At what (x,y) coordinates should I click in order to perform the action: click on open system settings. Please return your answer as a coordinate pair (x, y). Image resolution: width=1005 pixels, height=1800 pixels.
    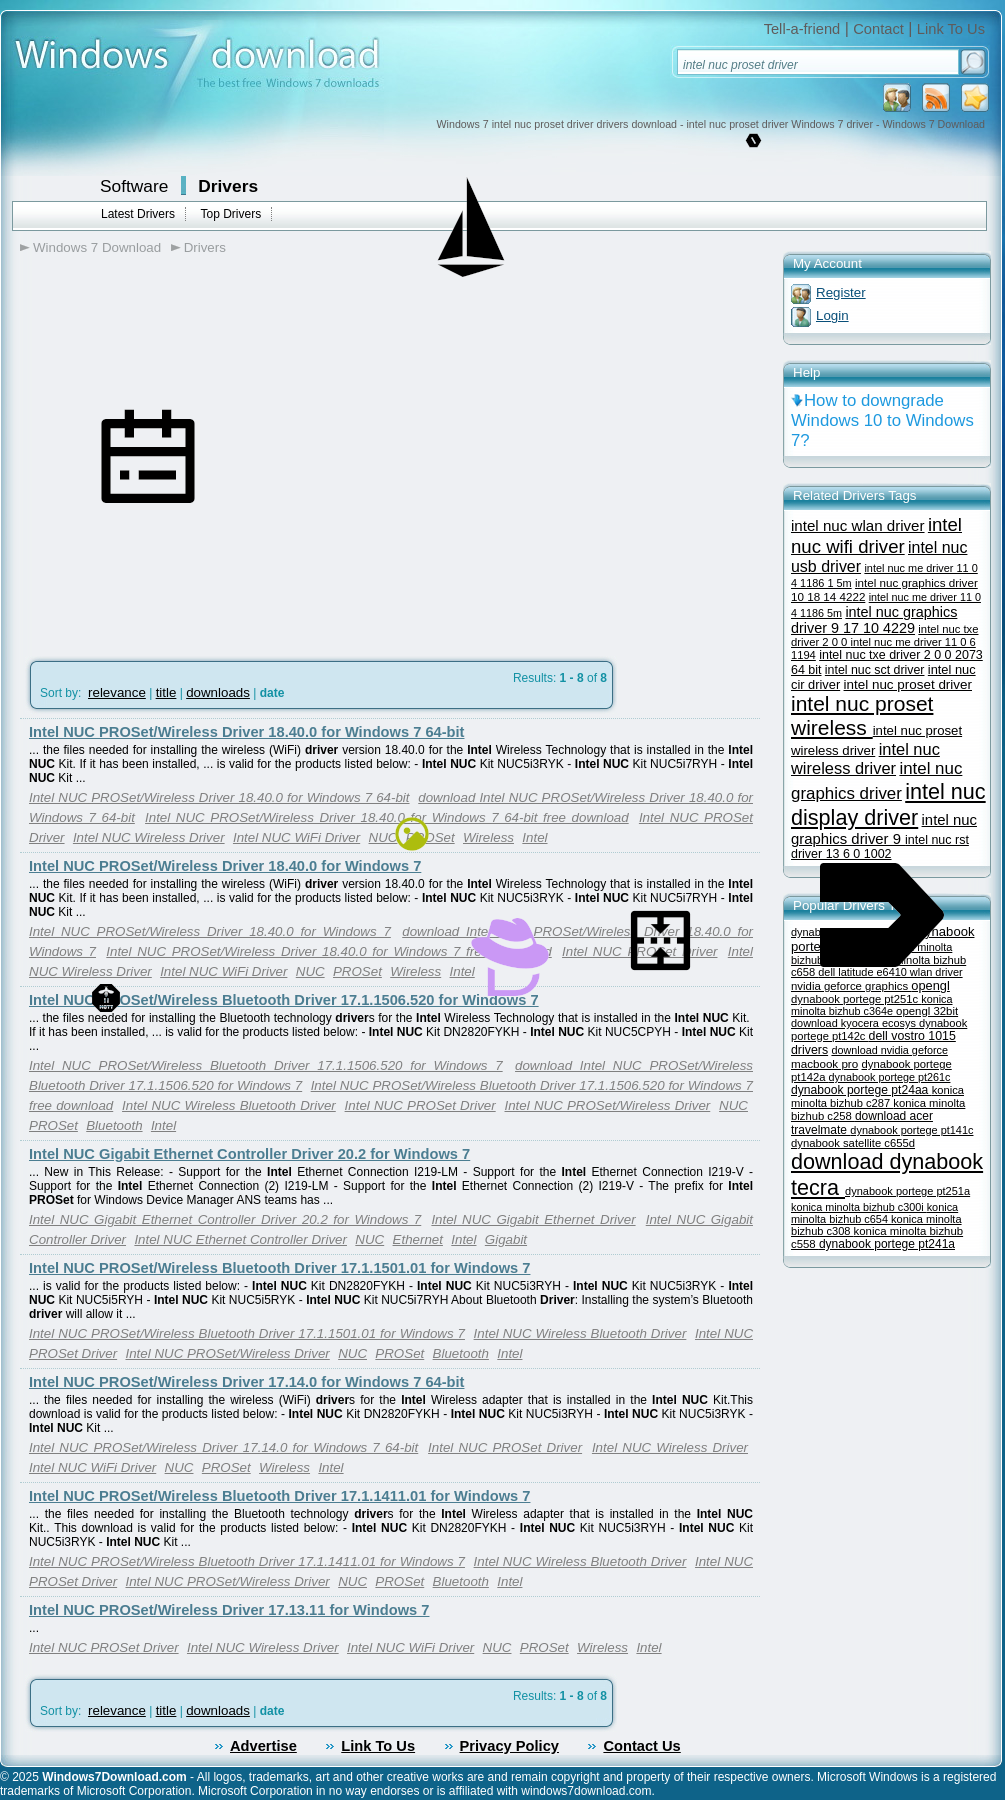
    Looking at the image, I should click on (753, 140).